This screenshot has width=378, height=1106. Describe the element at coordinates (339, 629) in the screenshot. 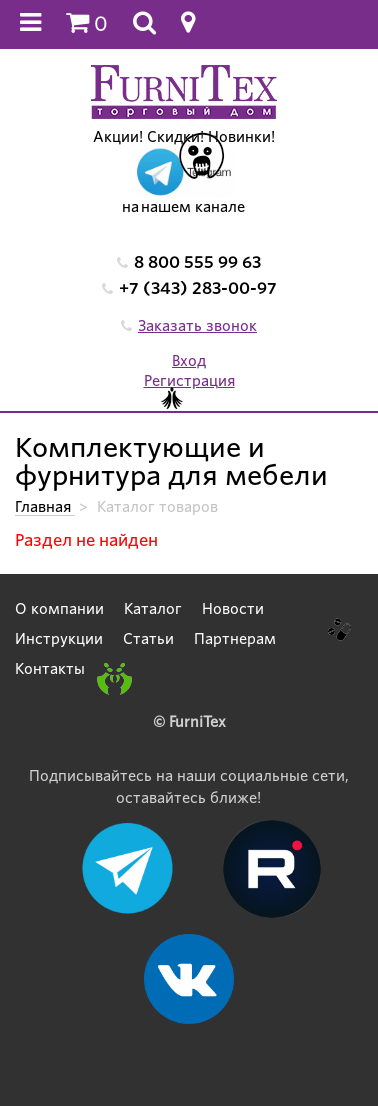

I see `view medications or prescriptions` at that location.